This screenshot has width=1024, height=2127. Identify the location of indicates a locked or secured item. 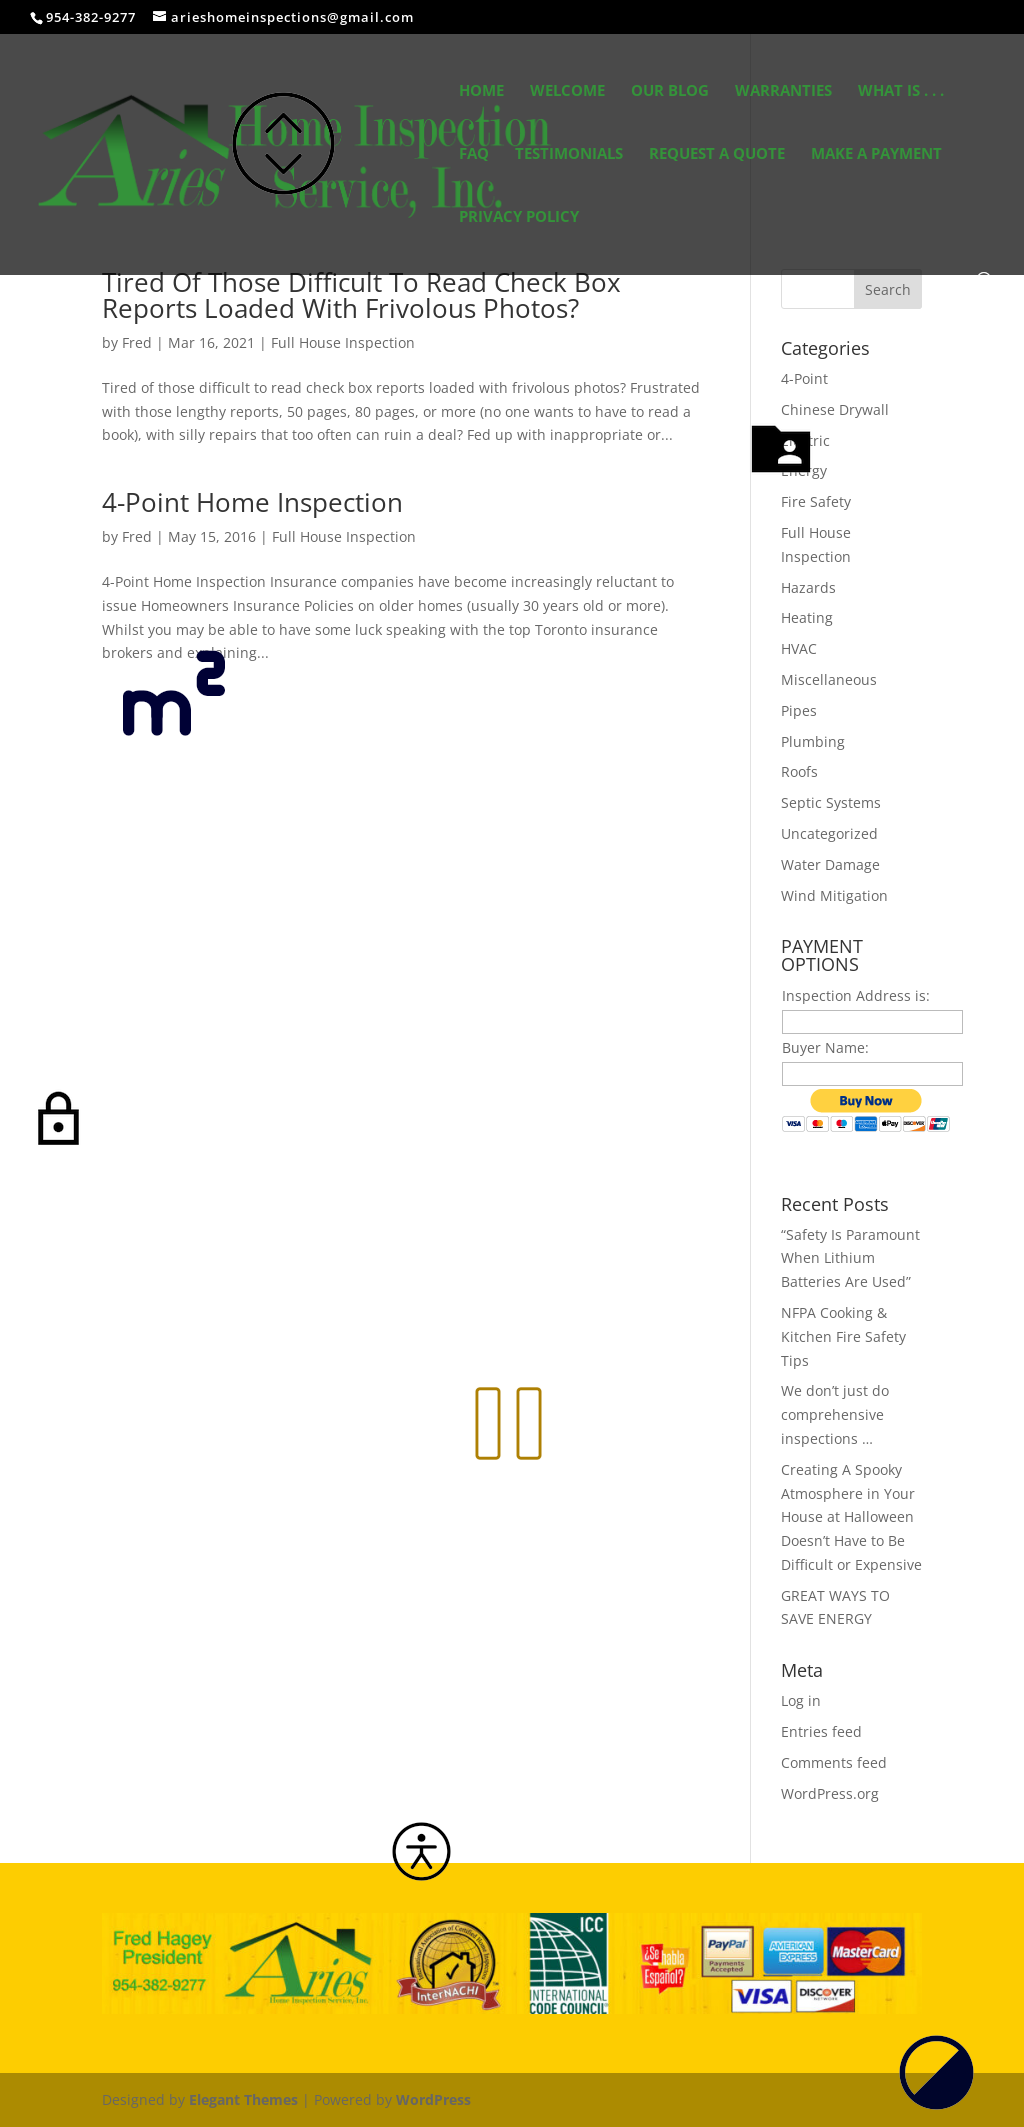
(58, 1119).